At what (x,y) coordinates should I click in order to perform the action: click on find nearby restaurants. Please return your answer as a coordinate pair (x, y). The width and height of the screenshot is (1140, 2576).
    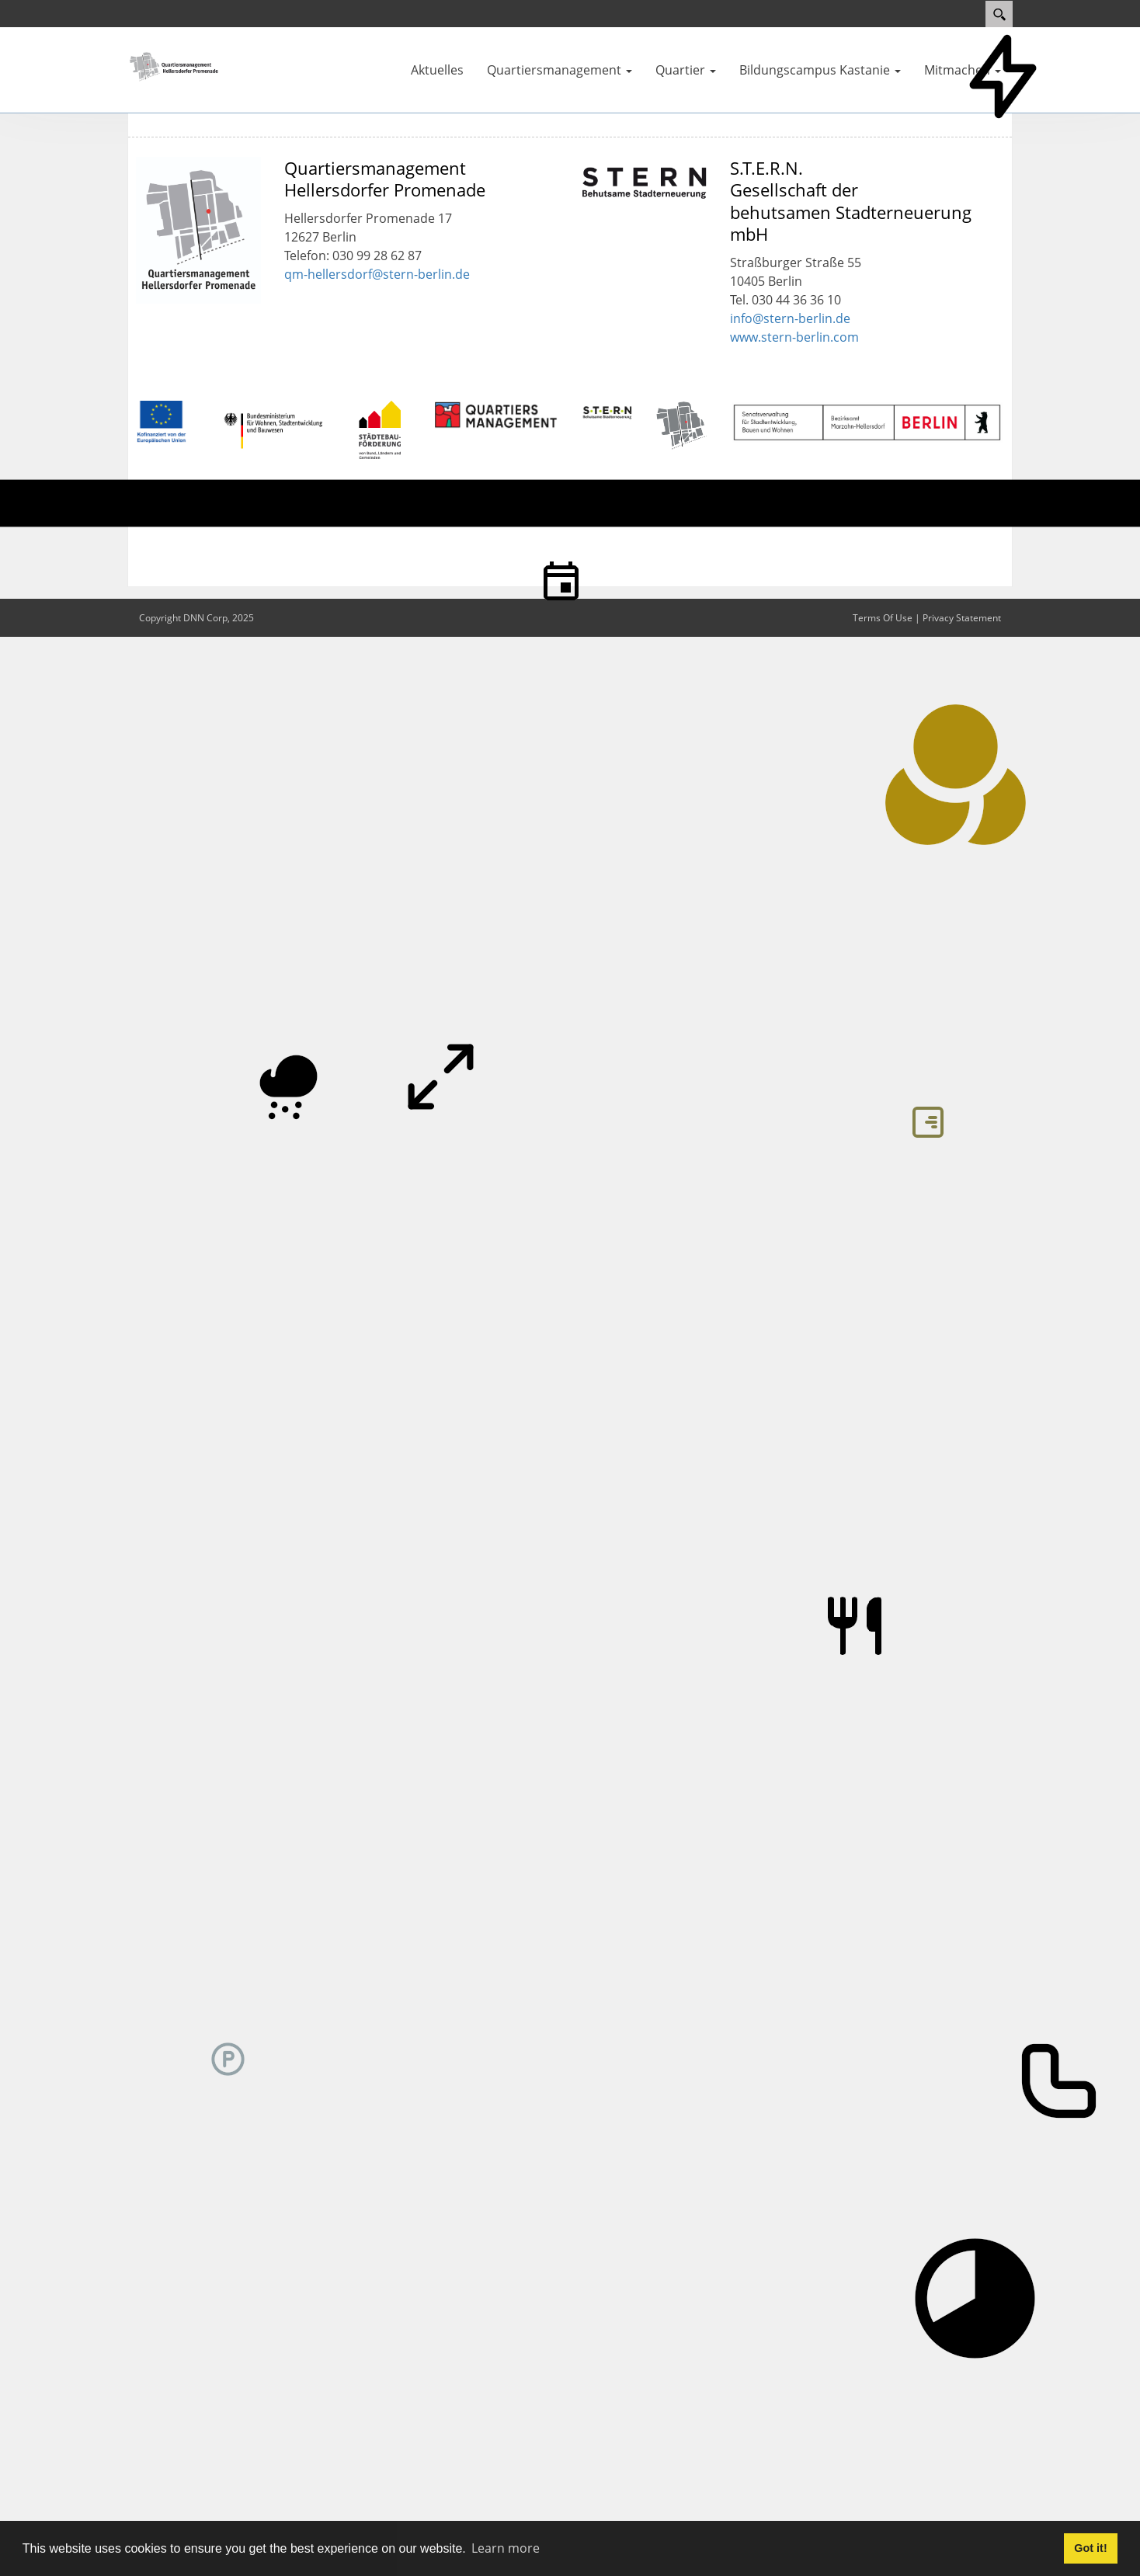
    Looking at the image, I should click on (854, 1625).